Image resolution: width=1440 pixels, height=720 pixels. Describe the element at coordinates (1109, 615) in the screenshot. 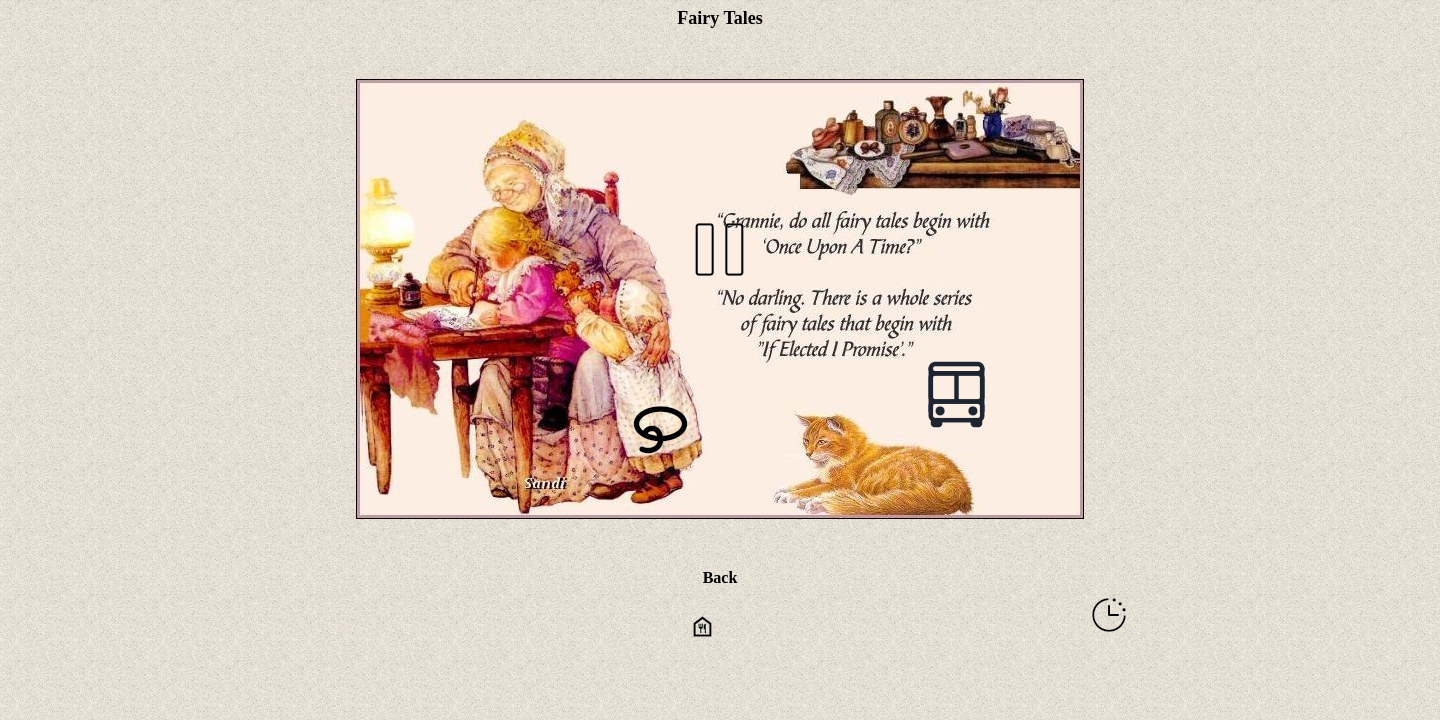

I see `view countdown timer` at that location.